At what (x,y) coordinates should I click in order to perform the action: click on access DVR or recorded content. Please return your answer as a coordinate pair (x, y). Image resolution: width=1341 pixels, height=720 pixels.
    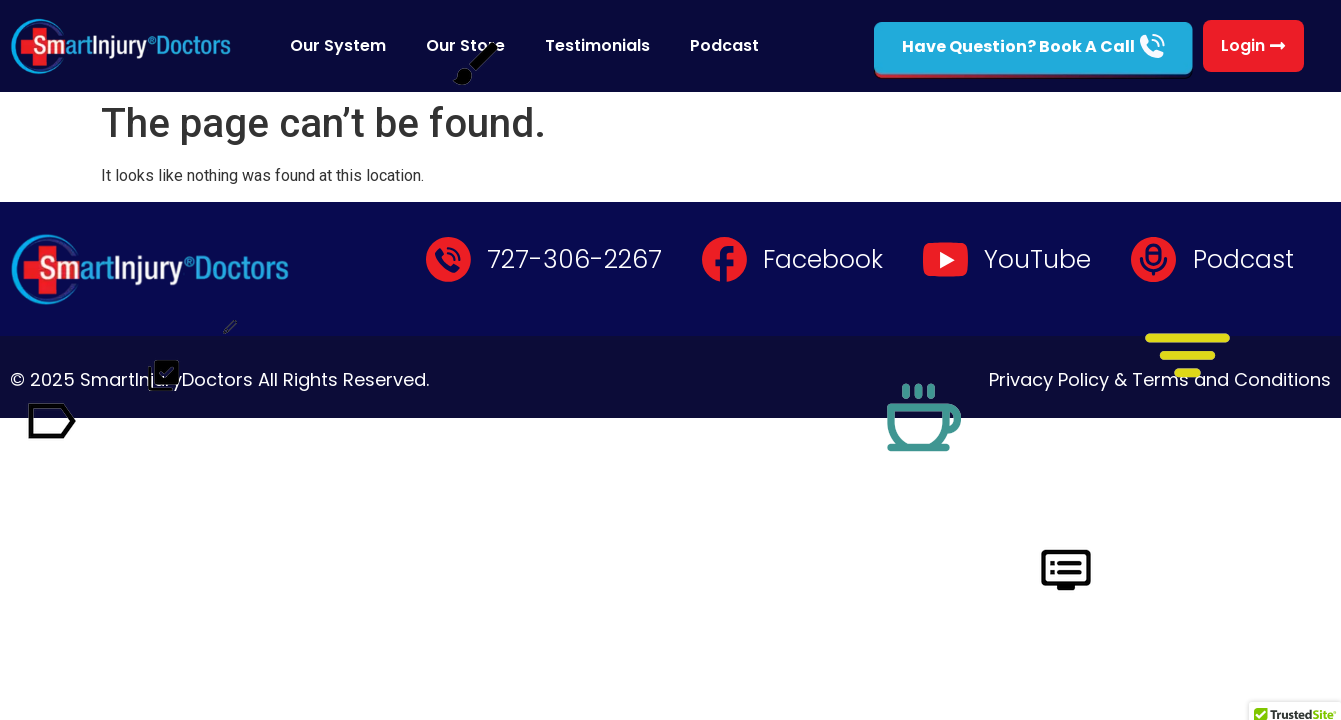
    Looking at the image, I should click on (1066, 570).